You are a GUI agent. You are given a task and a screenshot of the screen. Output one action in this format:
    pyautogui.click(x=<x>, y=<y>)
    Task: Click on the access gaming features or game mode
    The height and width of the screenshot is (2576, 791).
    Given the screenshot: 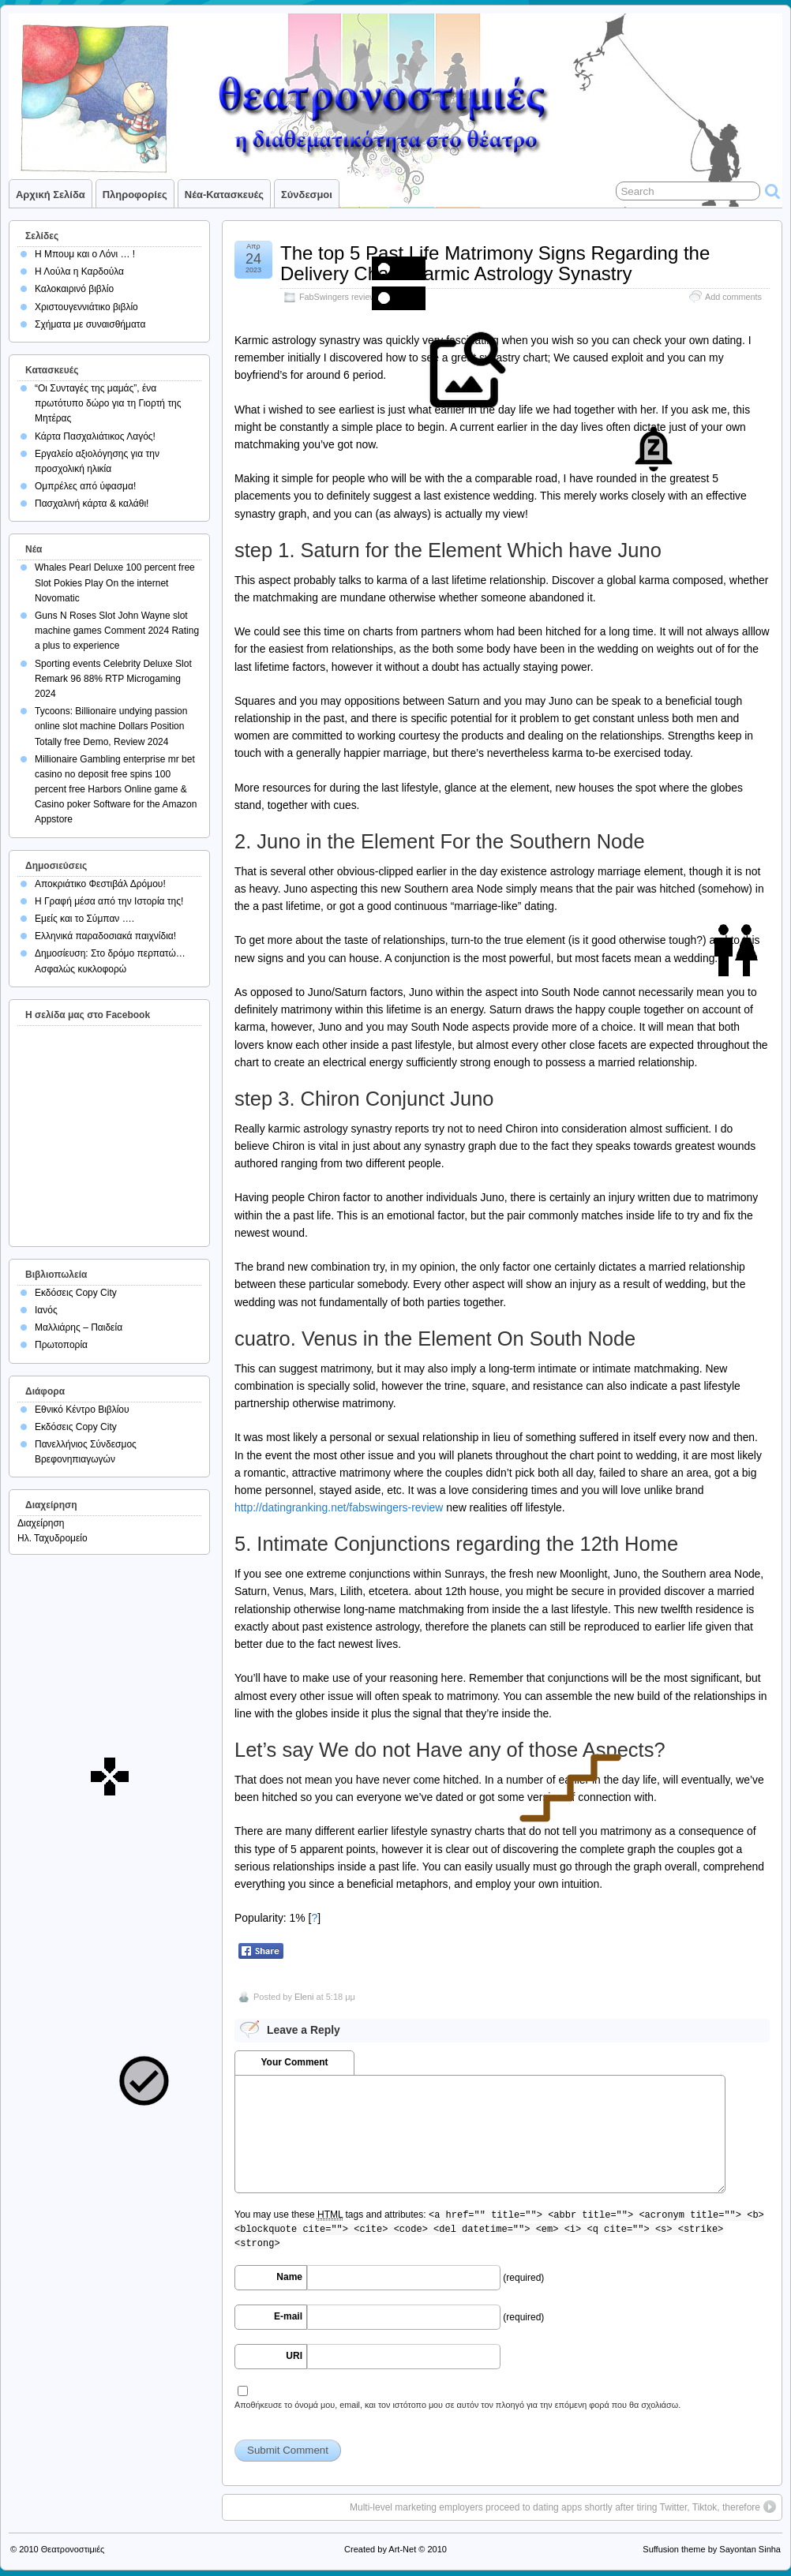 What is the action you would take?
    pyautogui.click(x=110, y=1777)
    